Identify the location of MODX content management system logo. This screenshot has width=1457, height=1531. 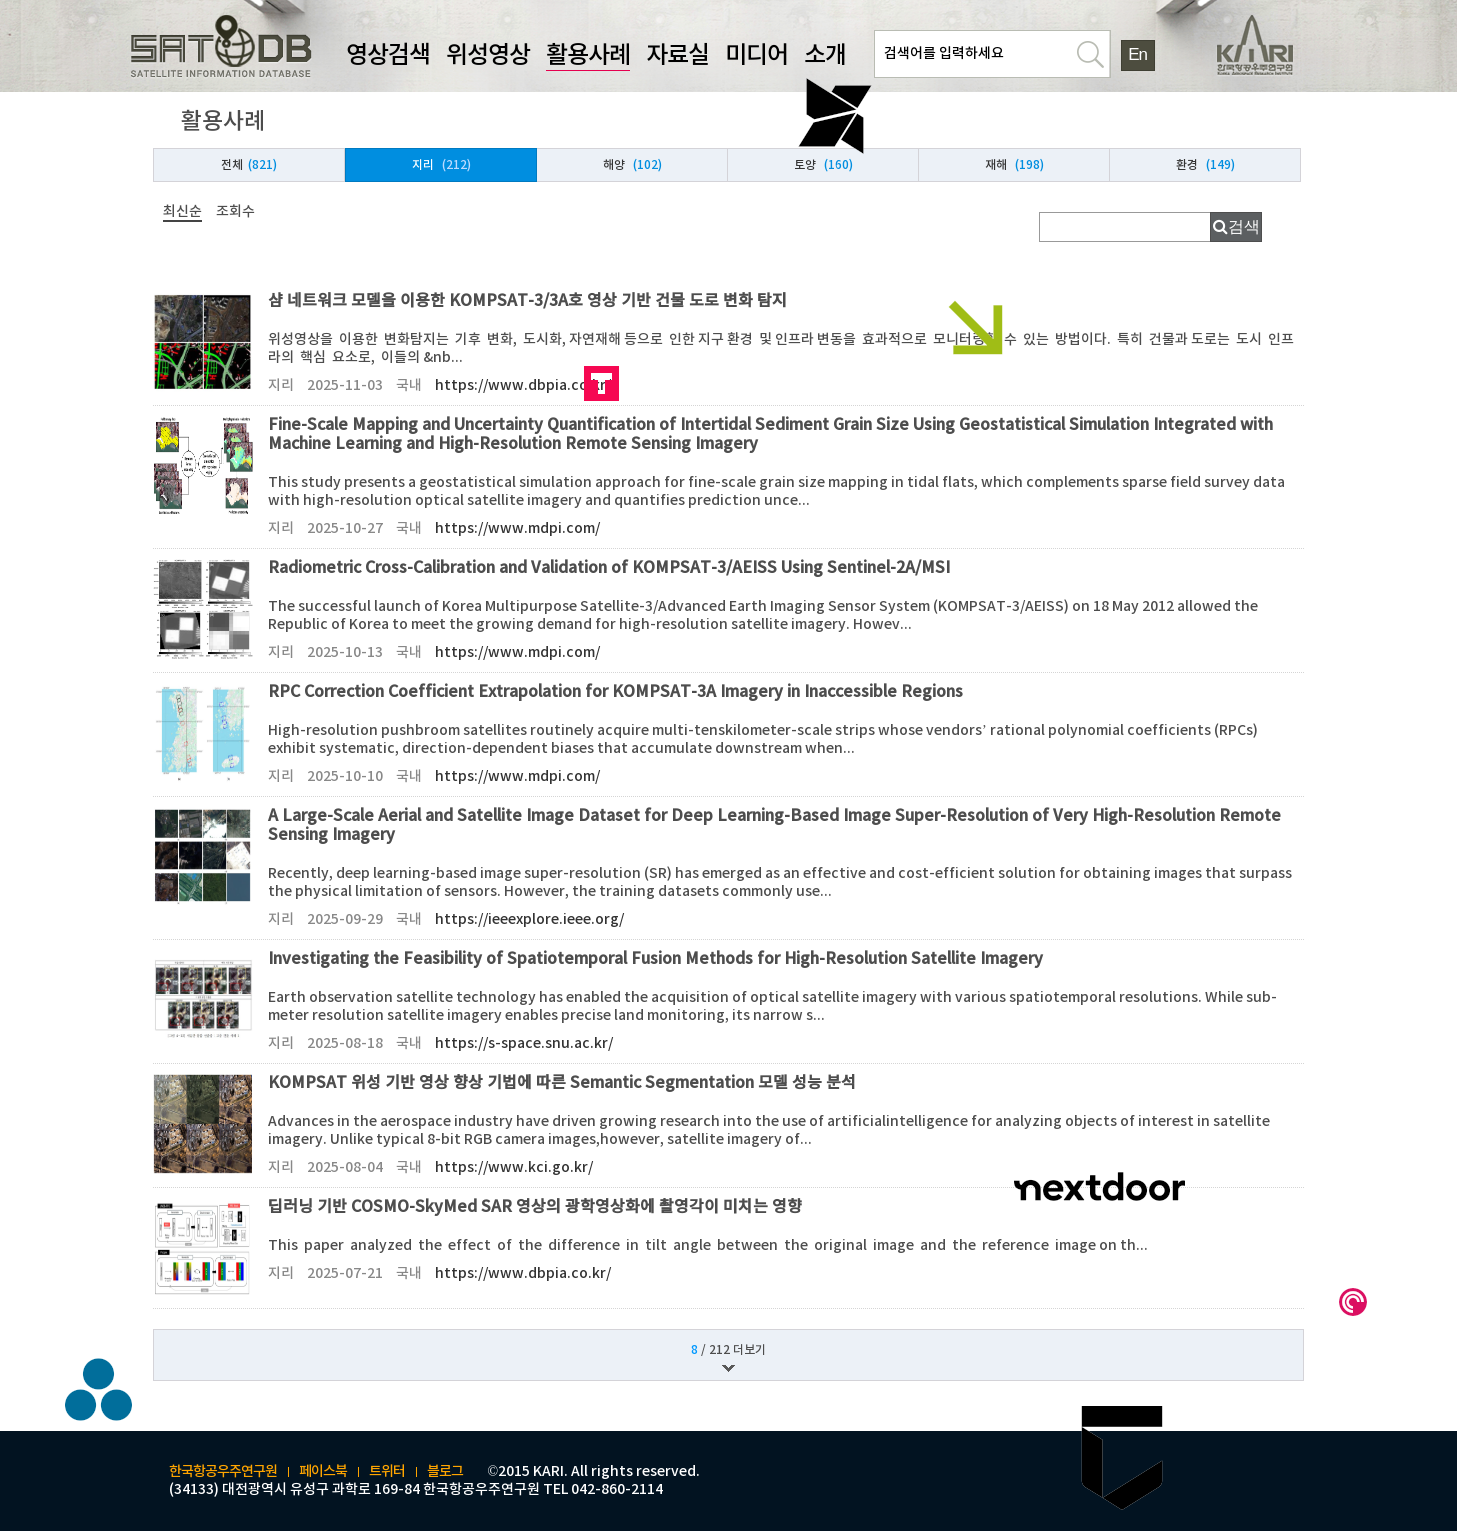
(835, 116).